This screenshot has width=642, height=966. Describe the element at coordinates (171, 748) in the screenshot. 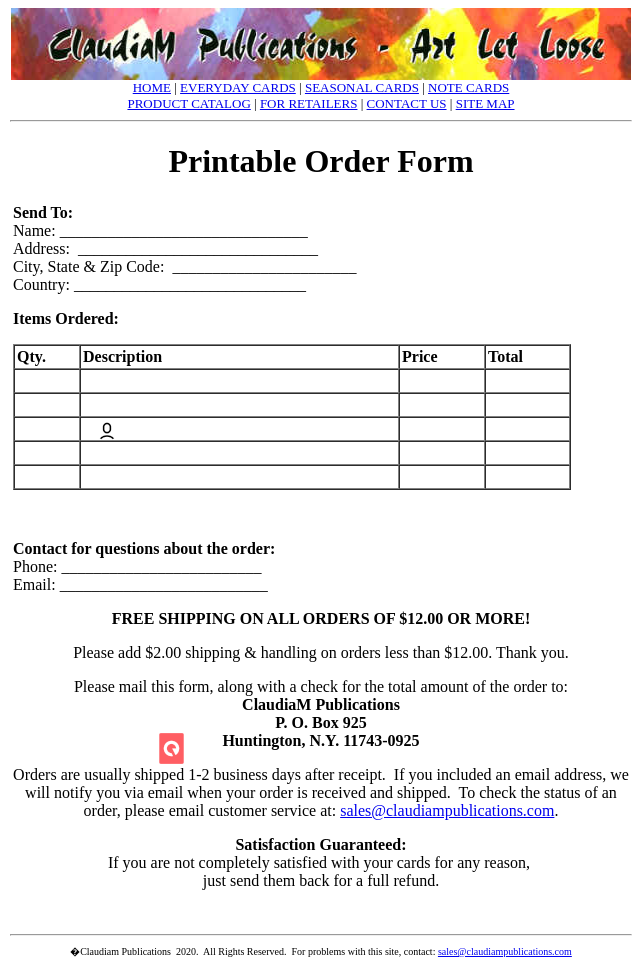

I see `restore device from backup` at that location.